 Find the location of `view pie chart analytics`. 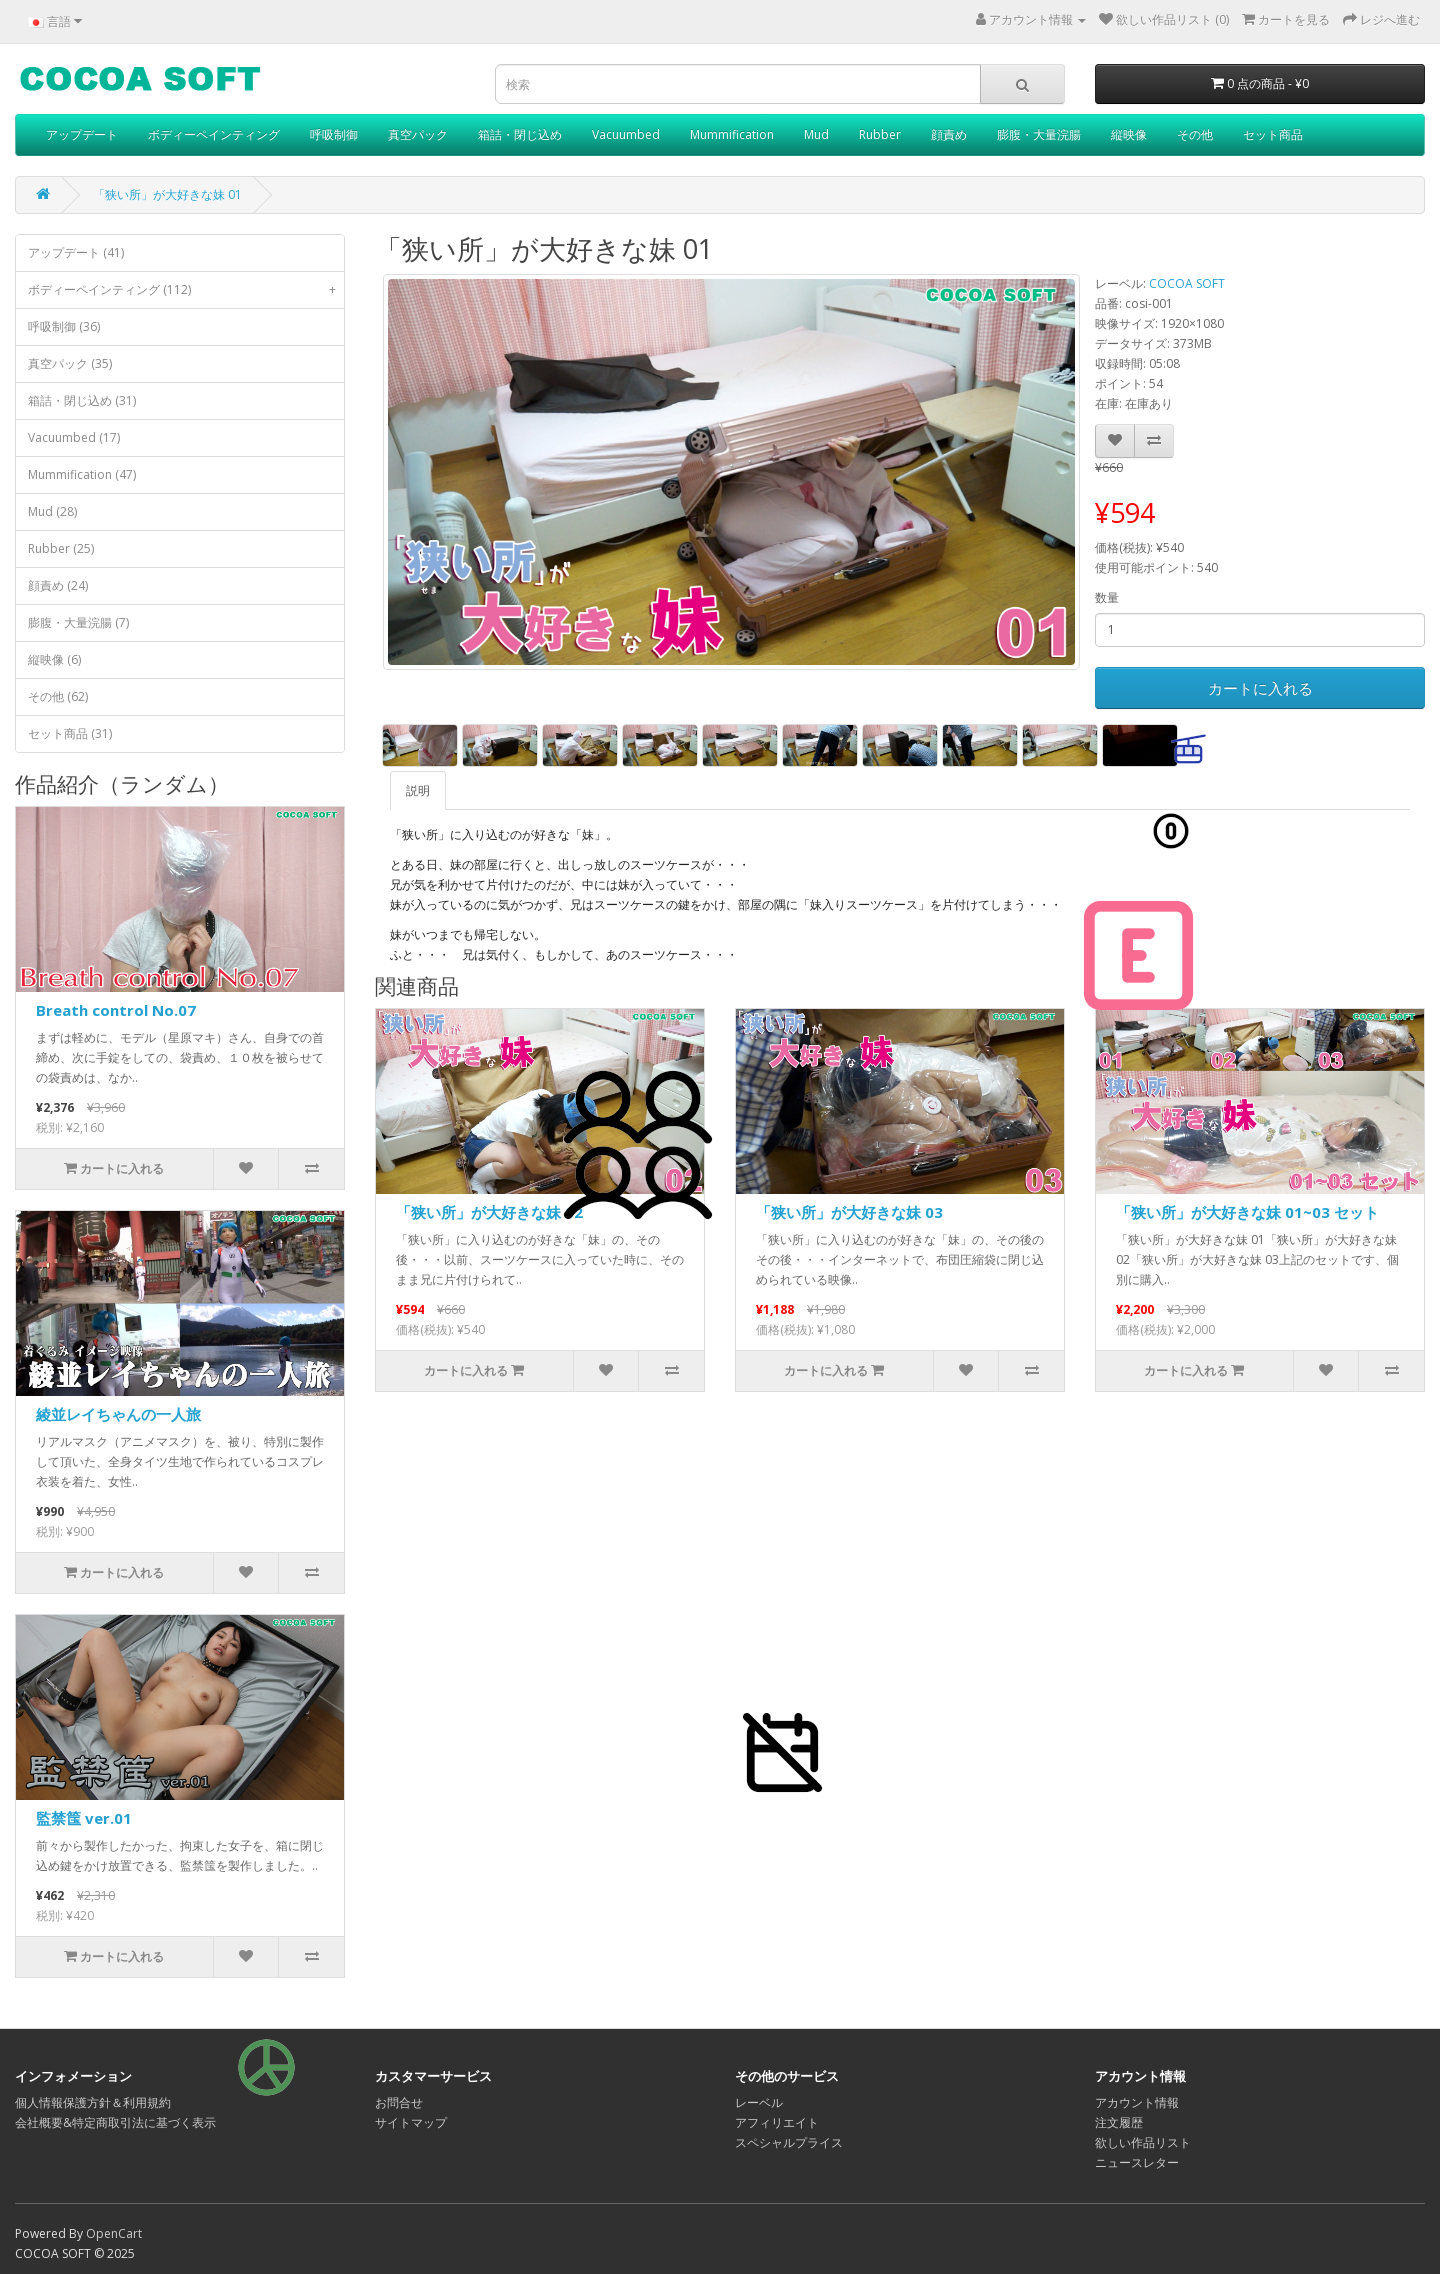

view pie chart analytics is located at coordinates (266, 2067).